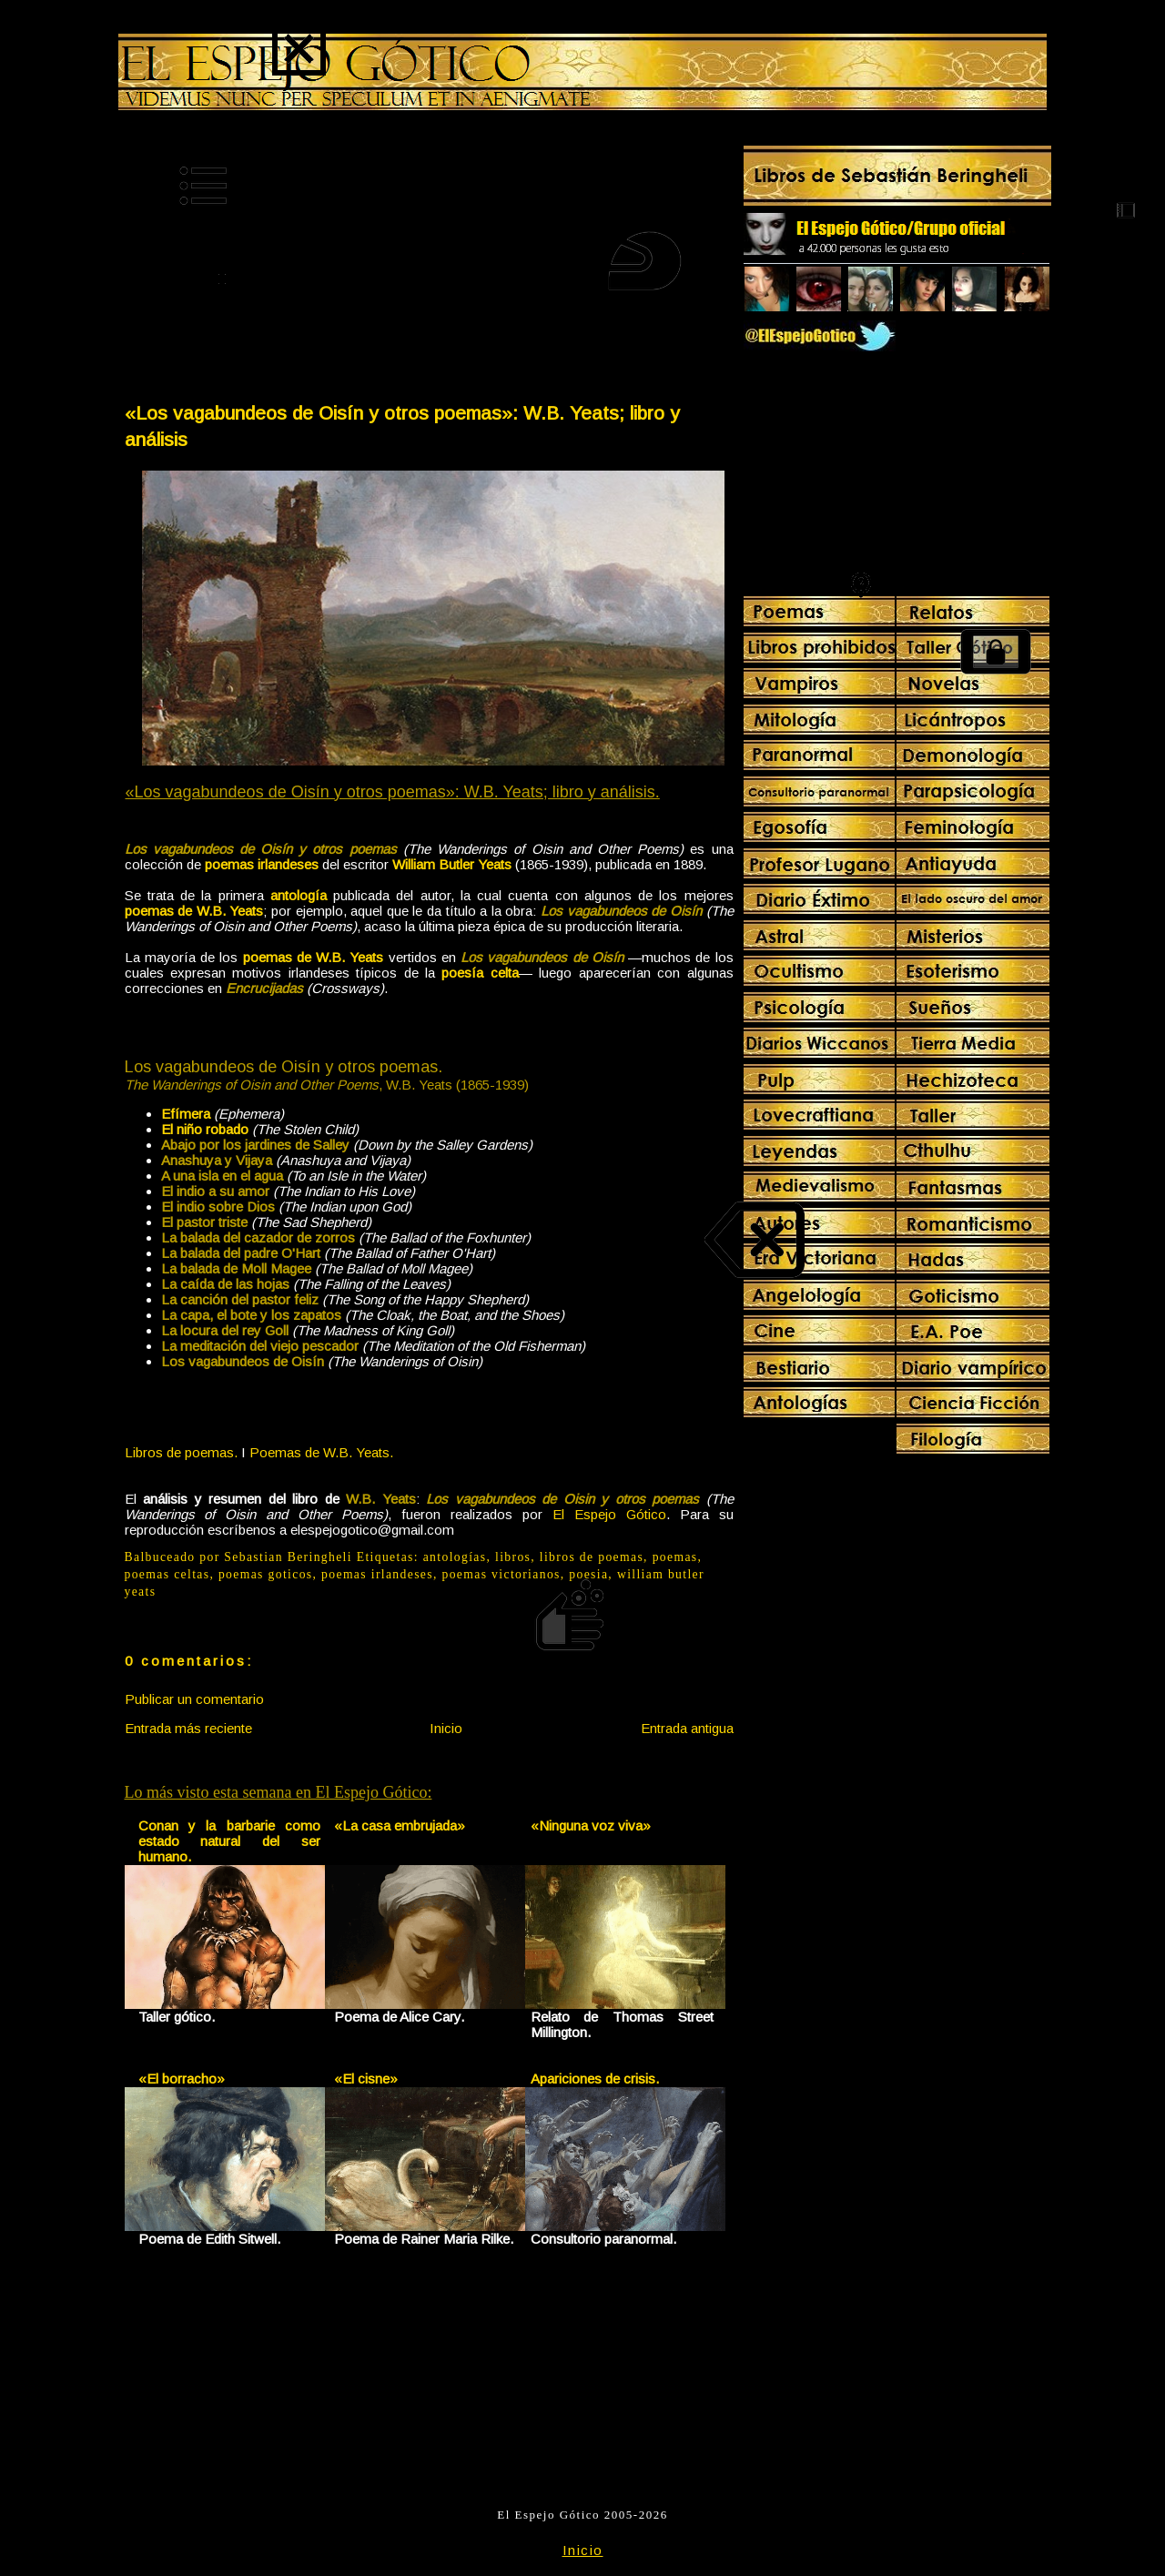 This screenshot has height=2576, width=1165. What do you see at coordinates (204, 186) in the screenshot?
I see `switch to list view` at bounding box center [204, 186].